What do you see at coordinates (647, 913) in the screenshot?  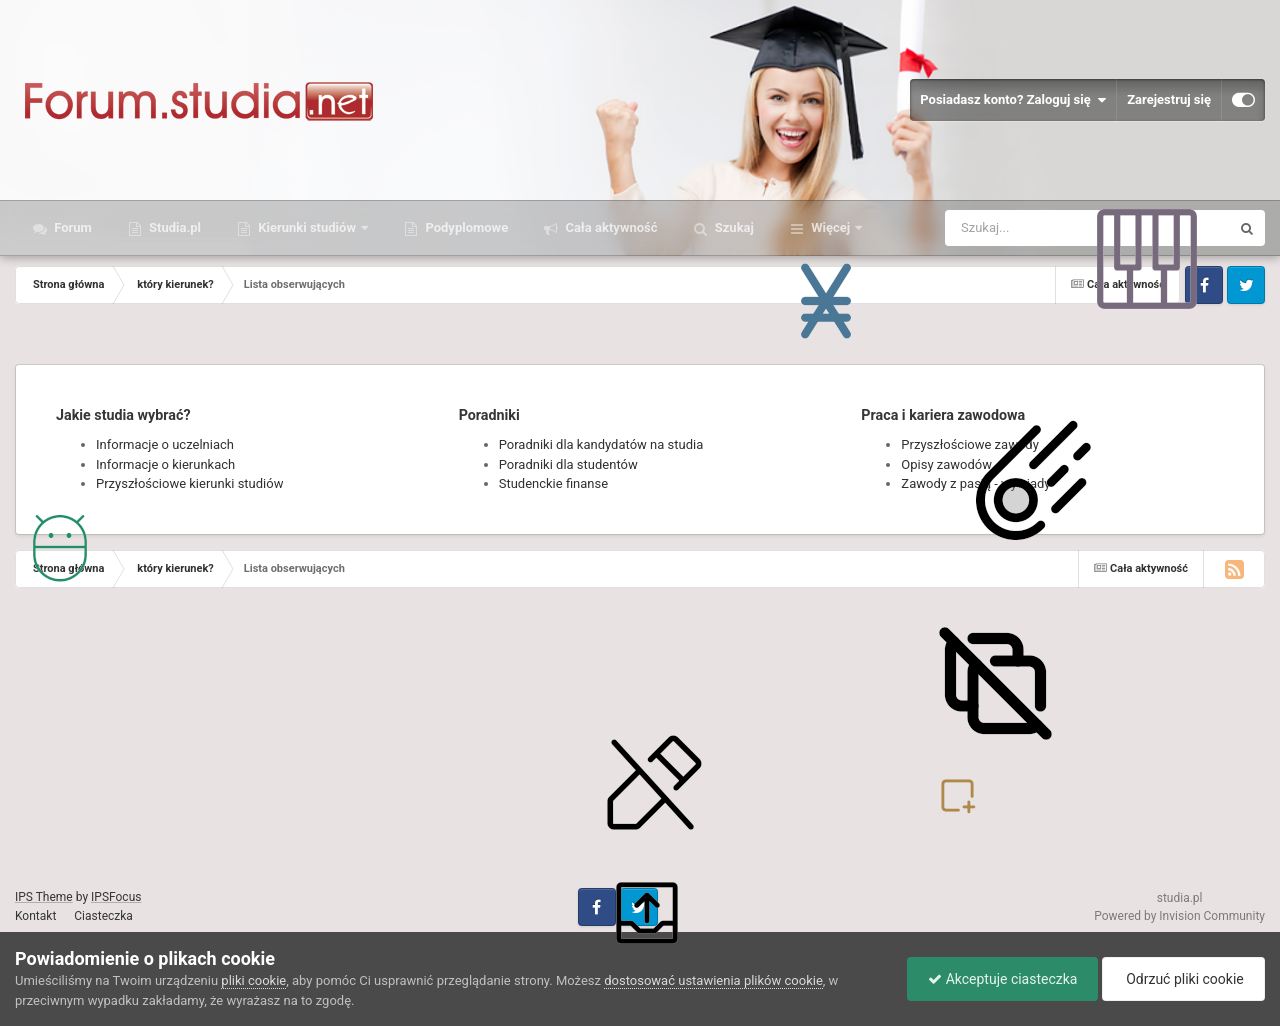 I see `upload a file from your device` at bounding box center [647, 913].